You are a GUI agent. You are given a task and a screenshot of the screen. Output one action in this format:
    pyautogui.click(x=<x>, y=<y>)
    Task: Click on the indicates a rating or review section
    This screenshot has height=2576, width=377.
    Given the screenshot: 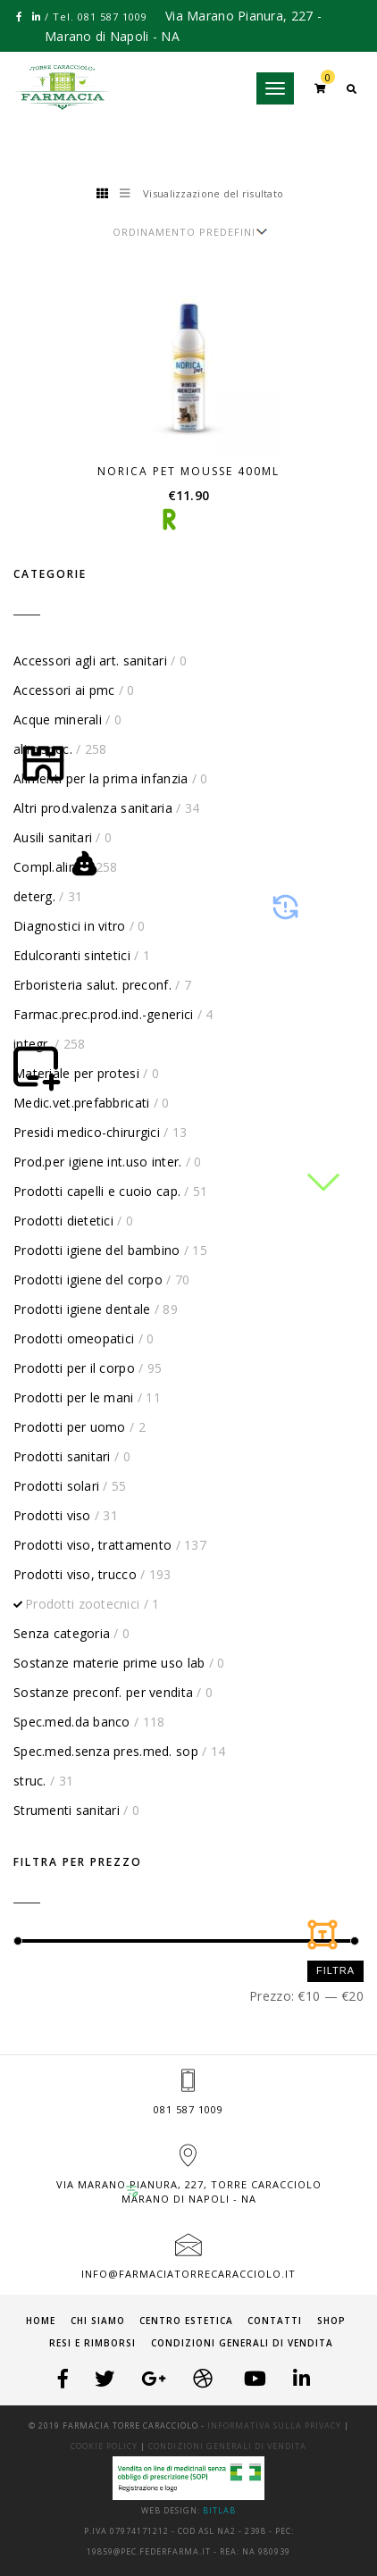 What is the action you would take?
    pyautogui.click(x=169, y=519)
    